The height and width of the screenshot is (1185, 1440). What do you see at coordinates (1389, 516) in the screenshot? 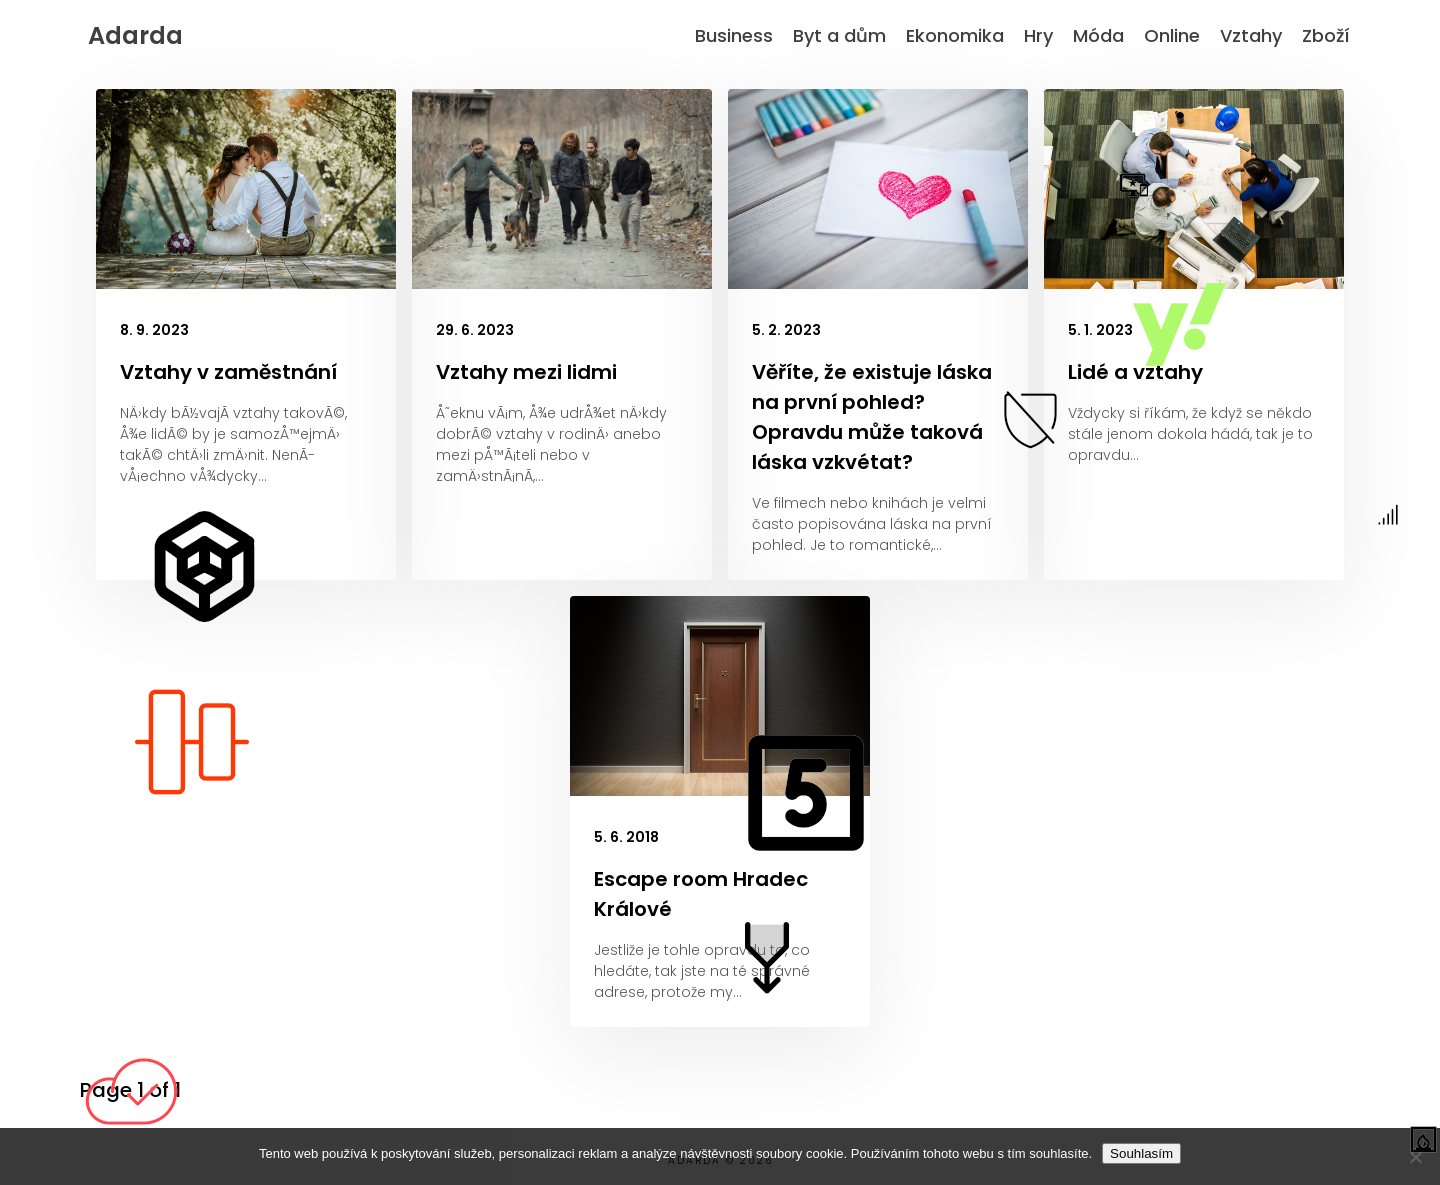
I see `indicates full cellular signal strength` at bounding box center [1389, 516].